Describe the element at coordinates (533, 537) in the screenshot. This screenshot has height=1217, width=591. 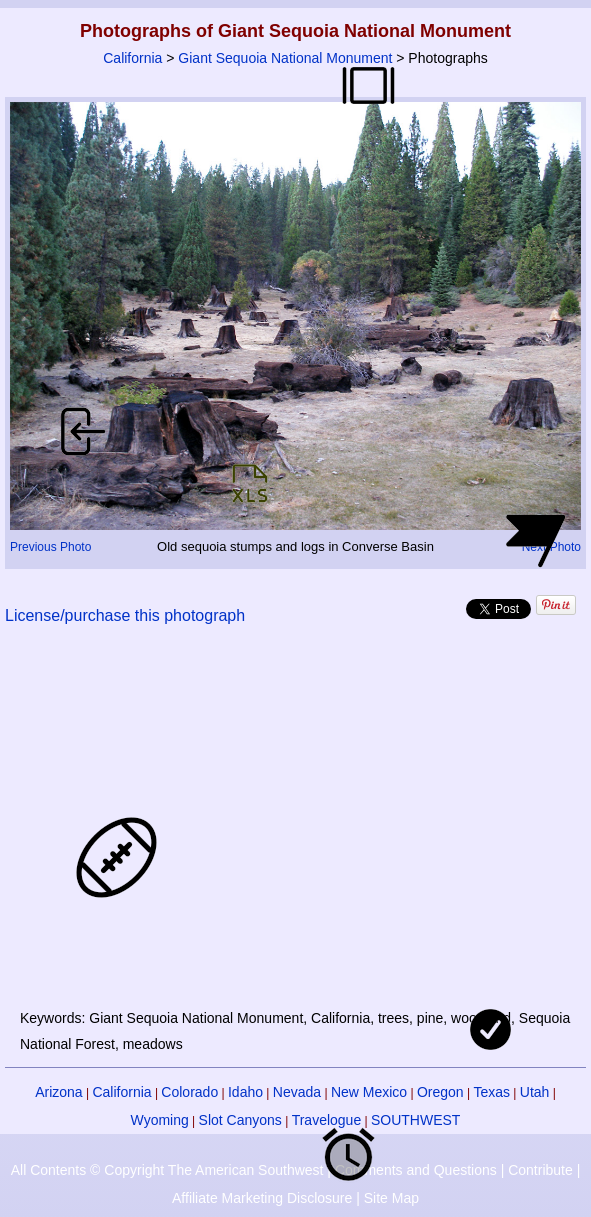
I see `flag or mark an item for follow-up` at that location.